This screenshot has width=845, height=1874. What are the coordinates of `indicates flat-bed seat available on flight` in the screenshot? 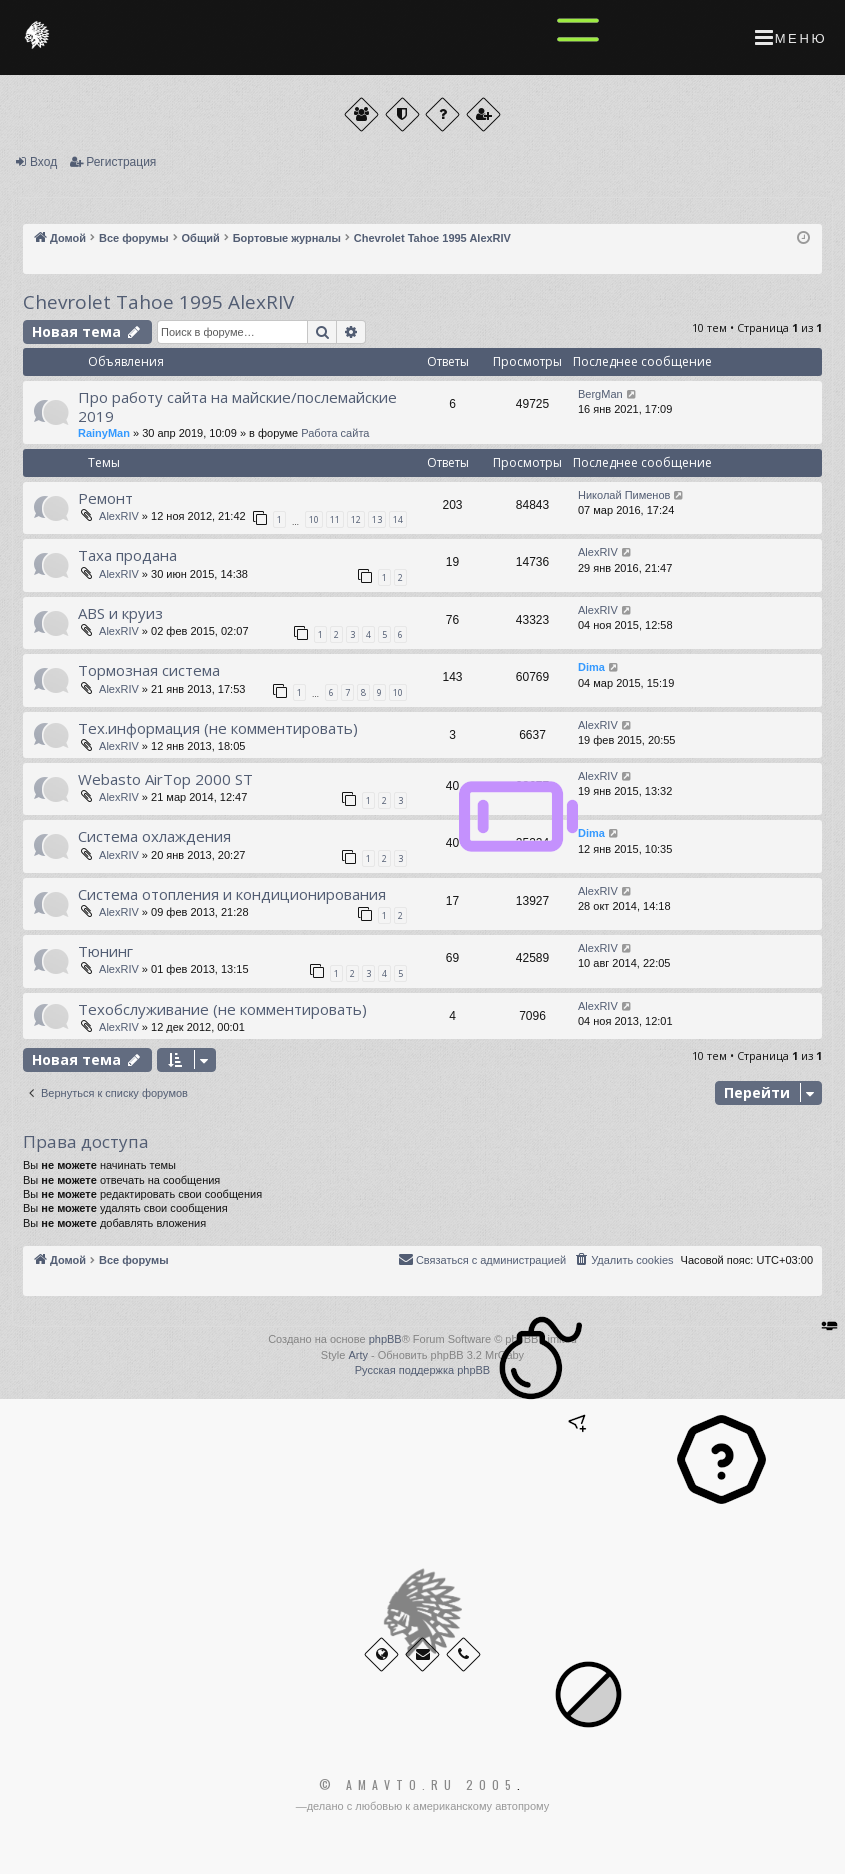 It's located at (829, 1325).